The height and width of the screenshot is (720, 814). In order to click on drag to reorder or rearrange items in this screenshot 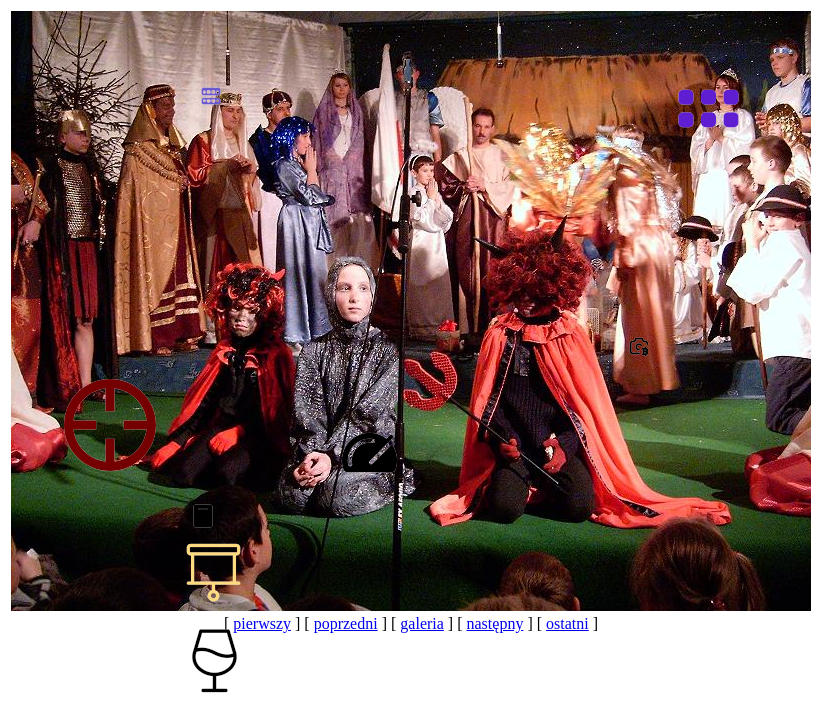, I will do `click(708, 108)`.